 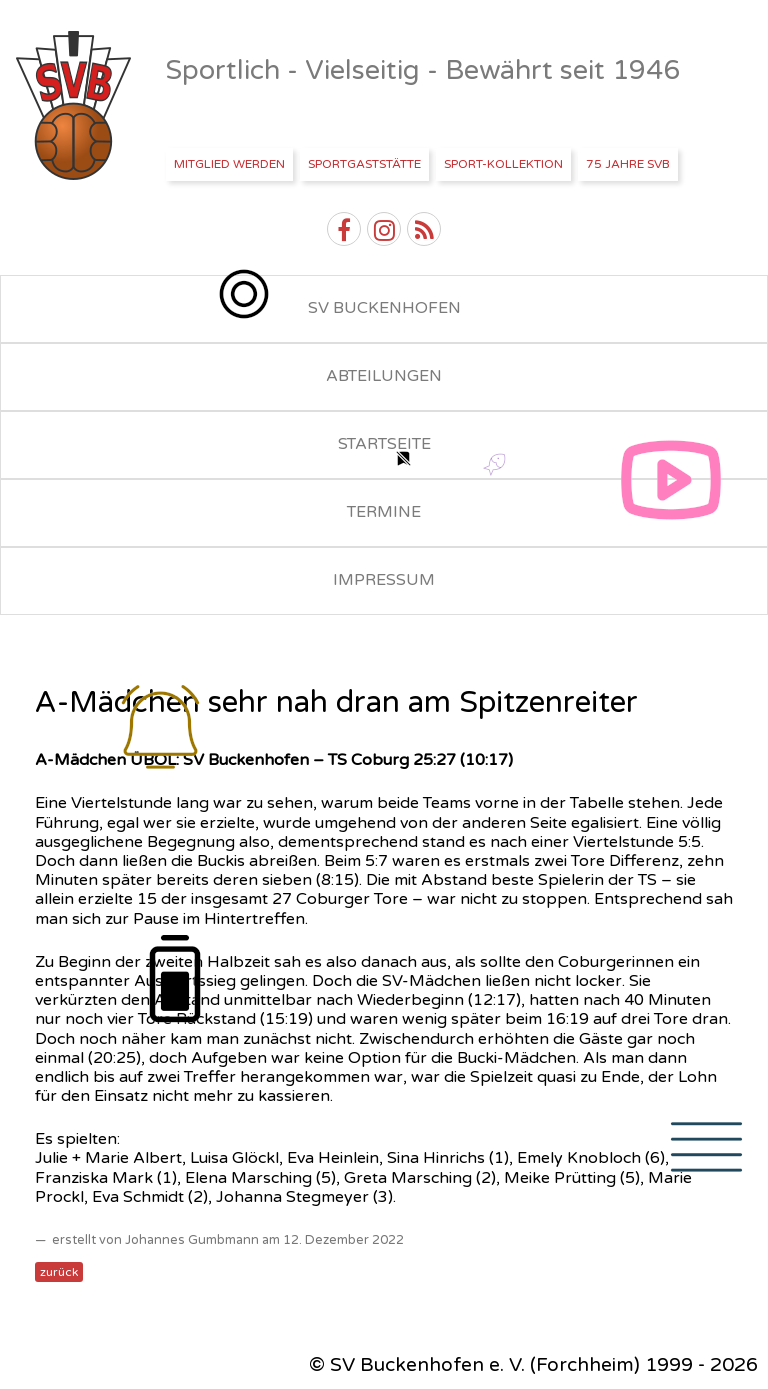 What do you see at coordinates (495, 463) in the screenshot?
I see `browse seafood or fish-related content` at bounding box center [495, 463].